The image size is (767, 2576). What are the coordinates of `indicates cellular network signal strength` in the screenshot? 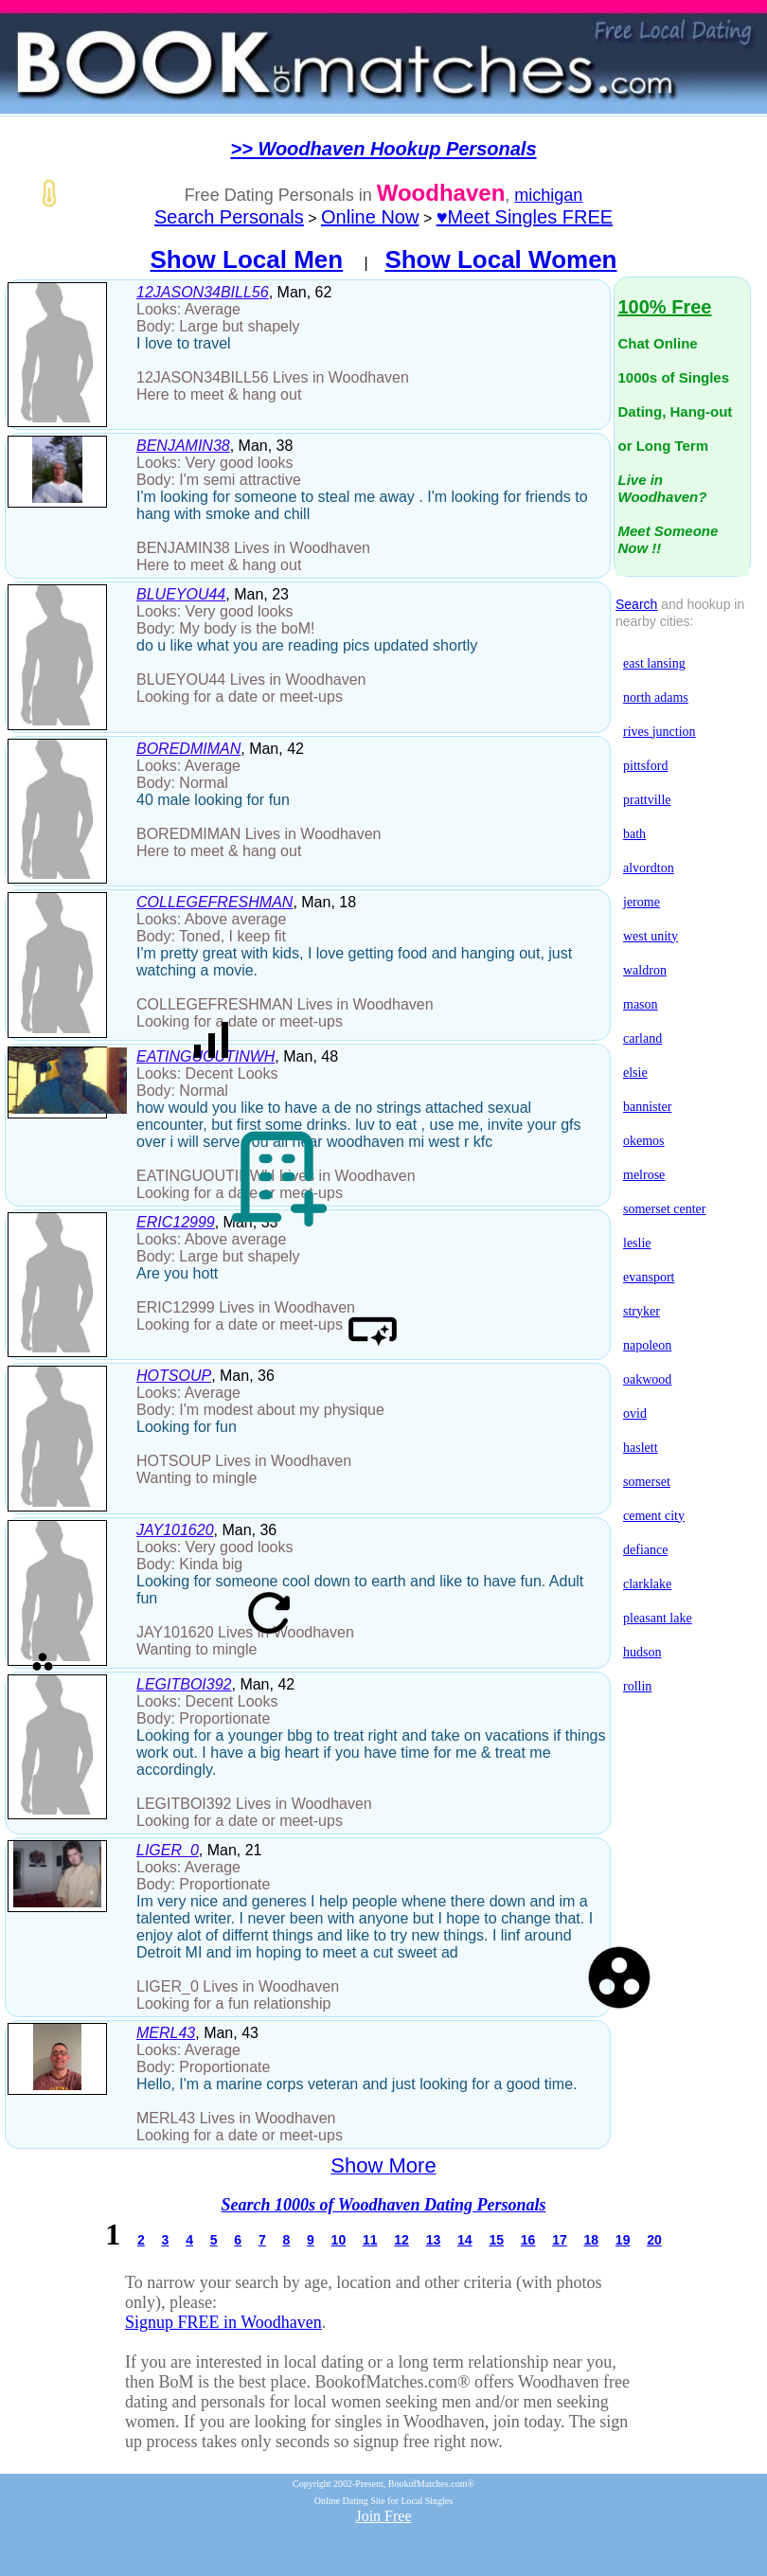 It's located at (210, 1040).